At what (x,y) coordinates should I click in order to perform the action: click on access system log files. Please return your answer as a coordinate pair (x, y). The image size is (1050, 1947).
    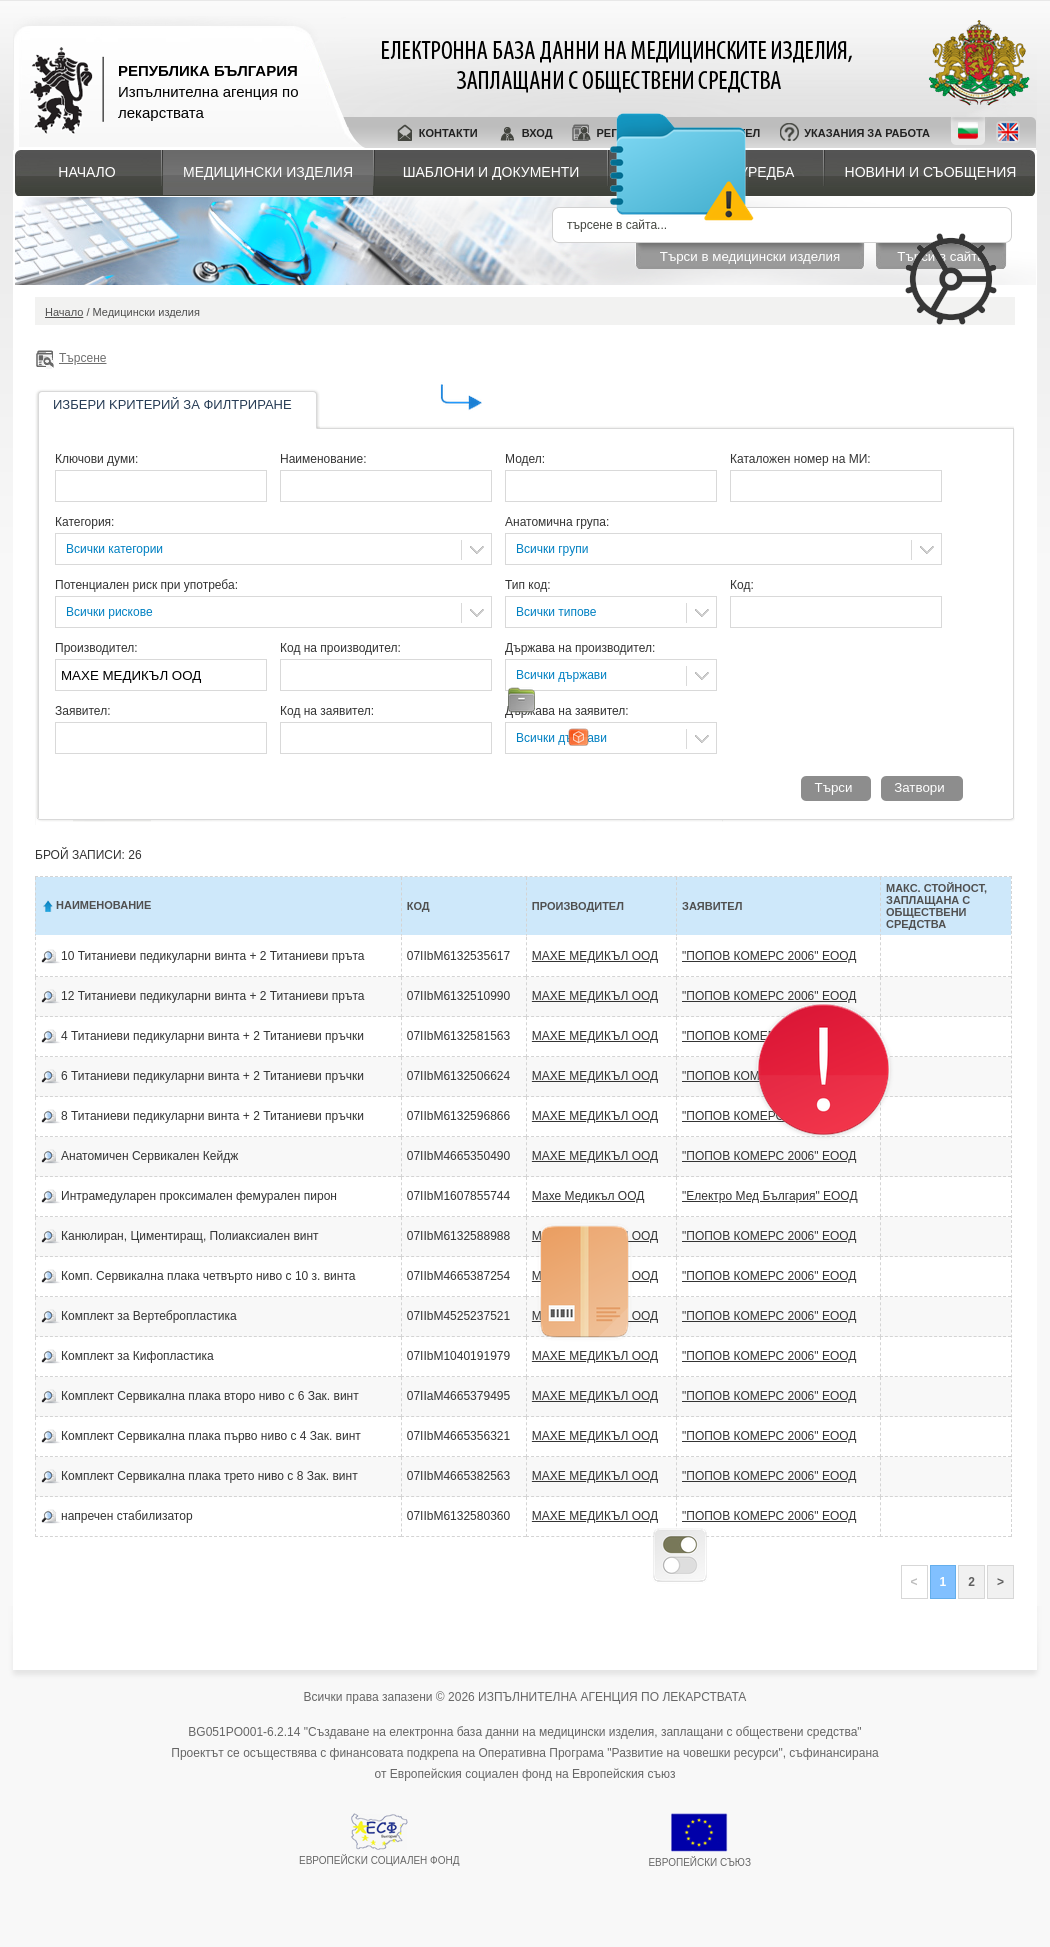
    Looking at the image, I should click on (680, 167).